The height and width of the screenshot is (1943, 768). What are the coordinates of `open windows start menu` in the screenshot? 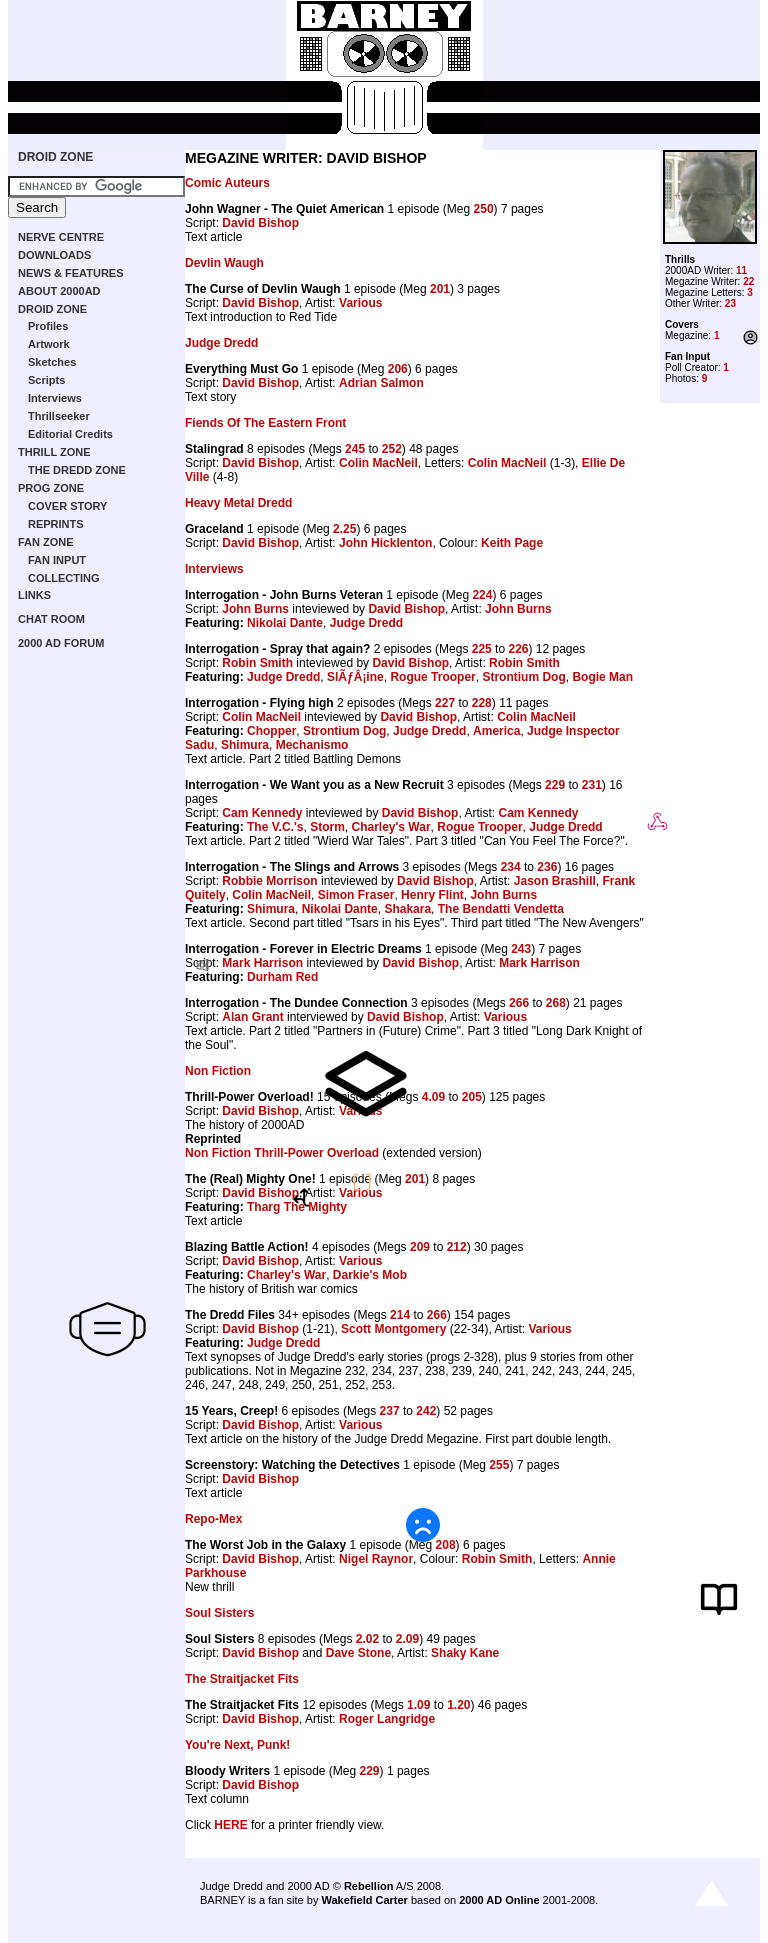 It's located at (203, 965).